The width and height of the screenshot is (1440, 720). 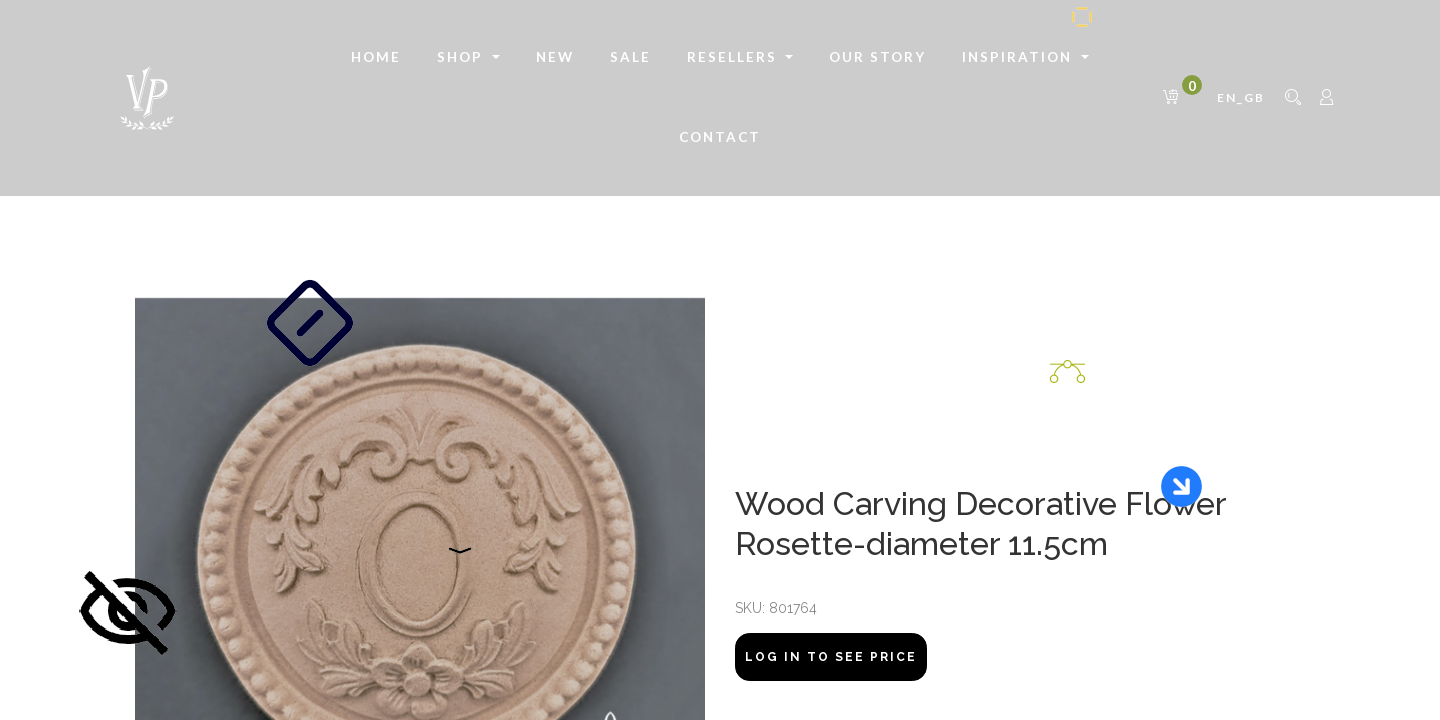 What do you see at coordinates (1067, 371) in the screenshot?
I see `edit vector path or bezier curve` at bounding box center [1067, 371].